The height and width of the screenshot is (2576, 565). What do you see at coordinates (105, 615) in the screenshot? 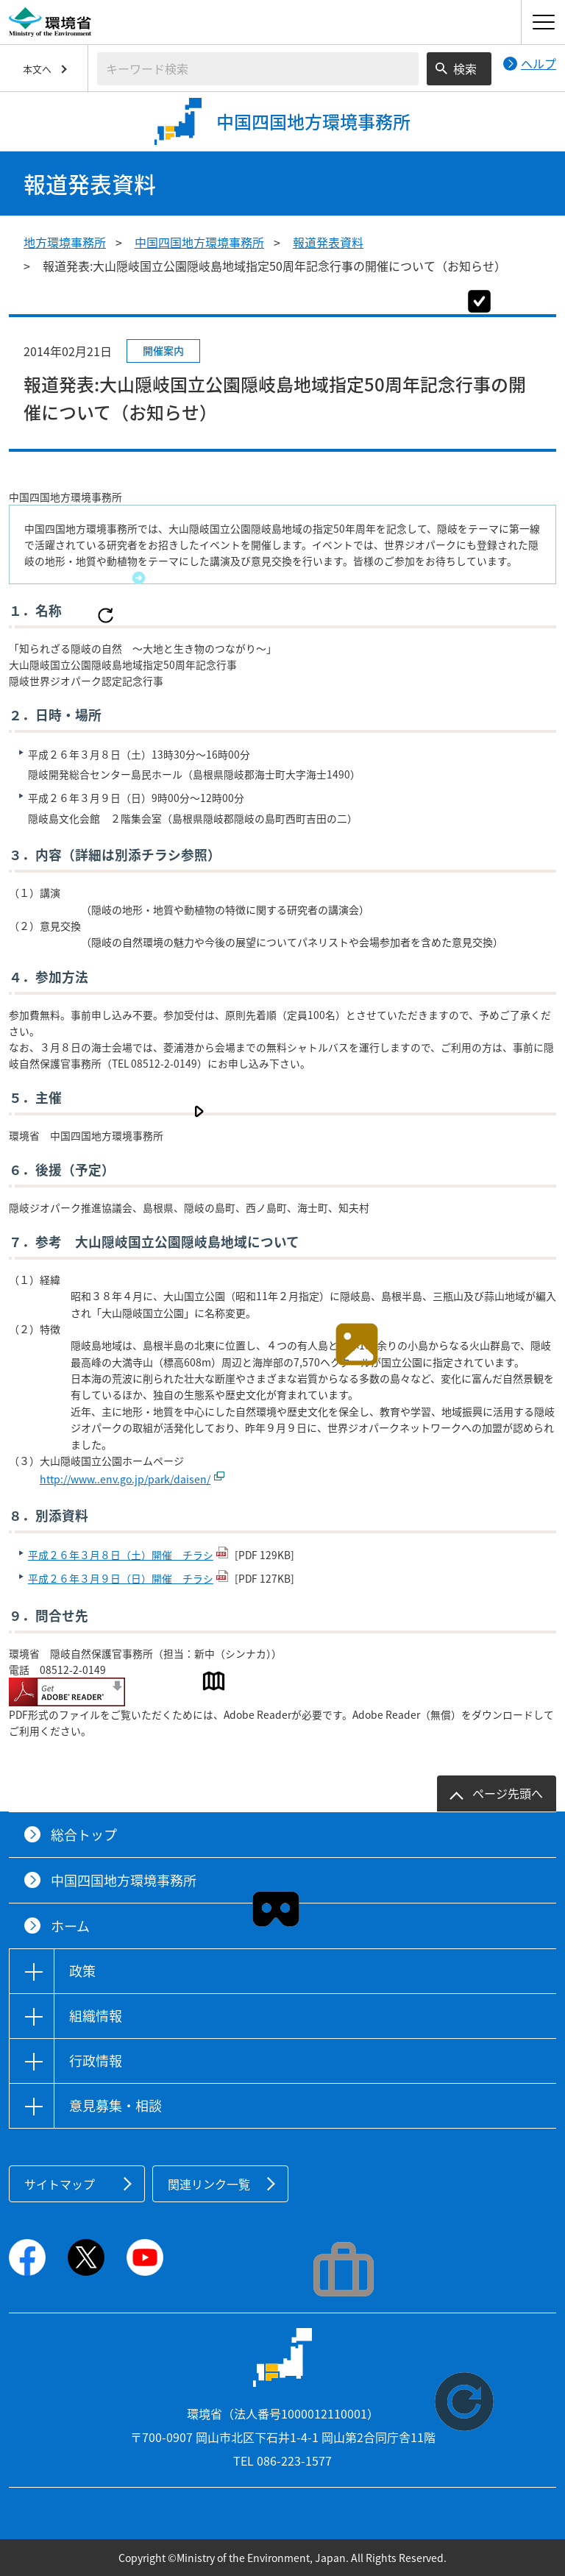
I see `refresh or reload the current page` at bounding box center [105, 615].